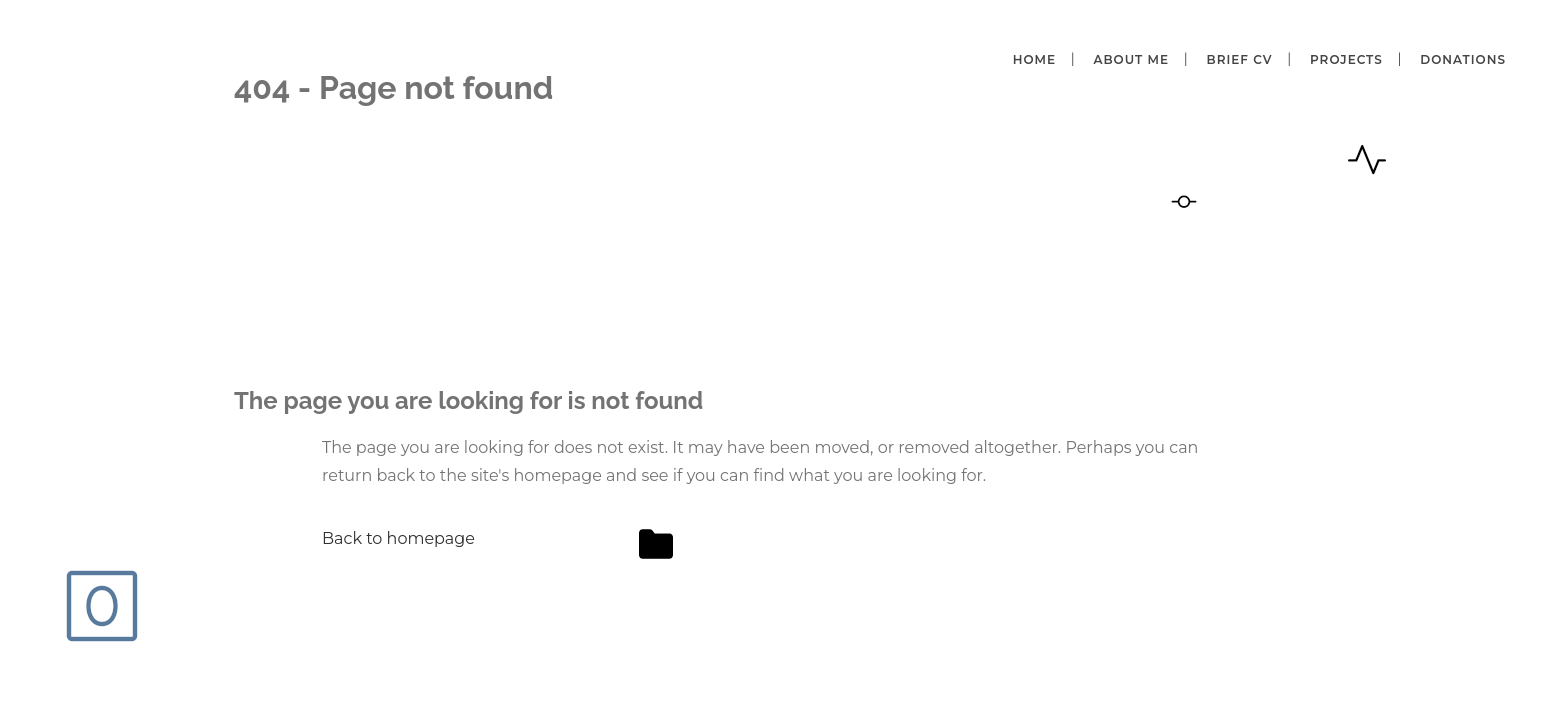 Image resolution: width=1568 pixels, height=720 pixels. Describe the element at coordinates (1184, 202) in the screenshot. I see `view commit details in a repository` at that location.